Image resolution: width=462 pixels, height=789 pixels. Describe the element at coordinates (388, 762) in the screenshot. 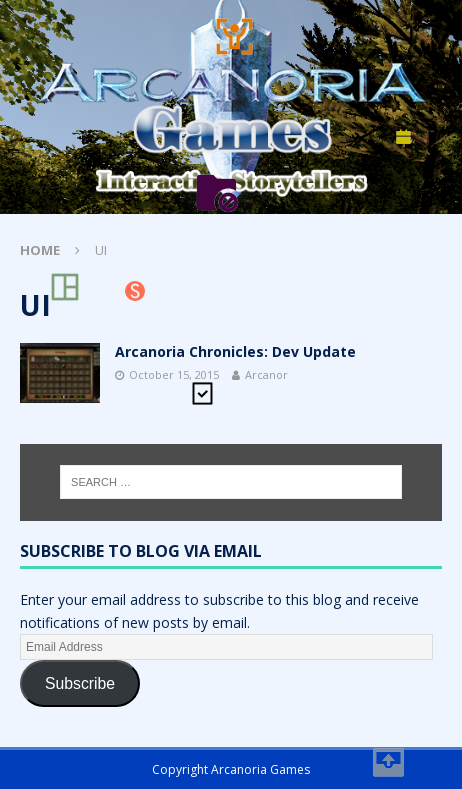

I see `export or upload a file` at that location.